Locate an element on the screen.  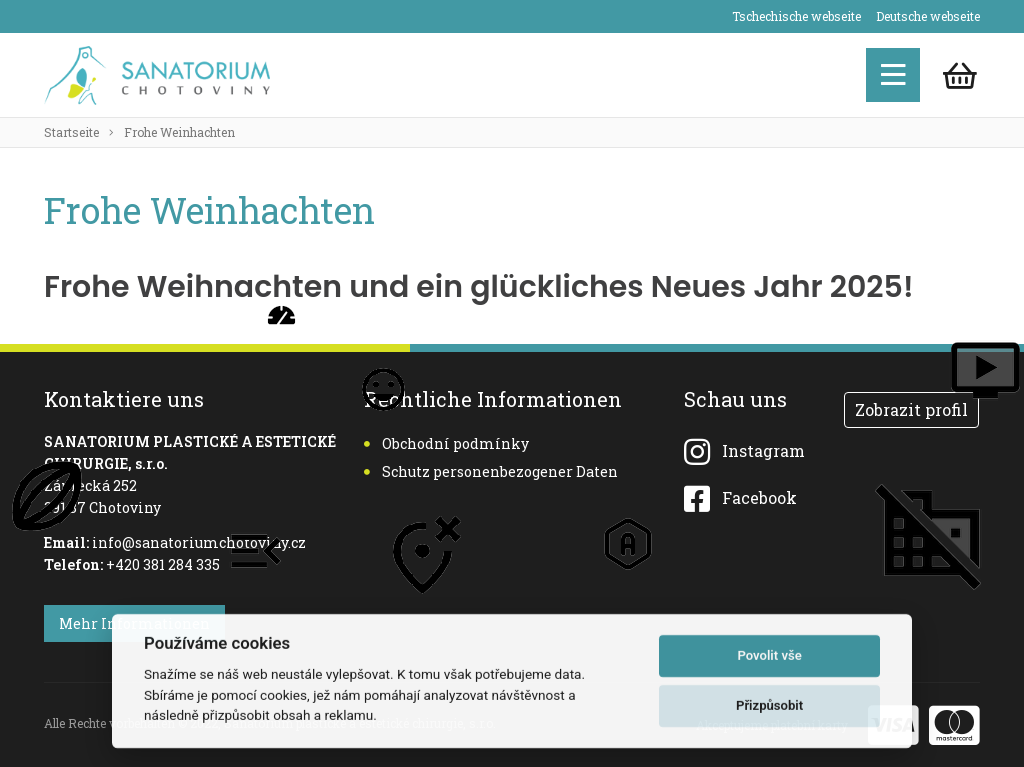
view performance metrics or speed is located at coordinates (281, 316).